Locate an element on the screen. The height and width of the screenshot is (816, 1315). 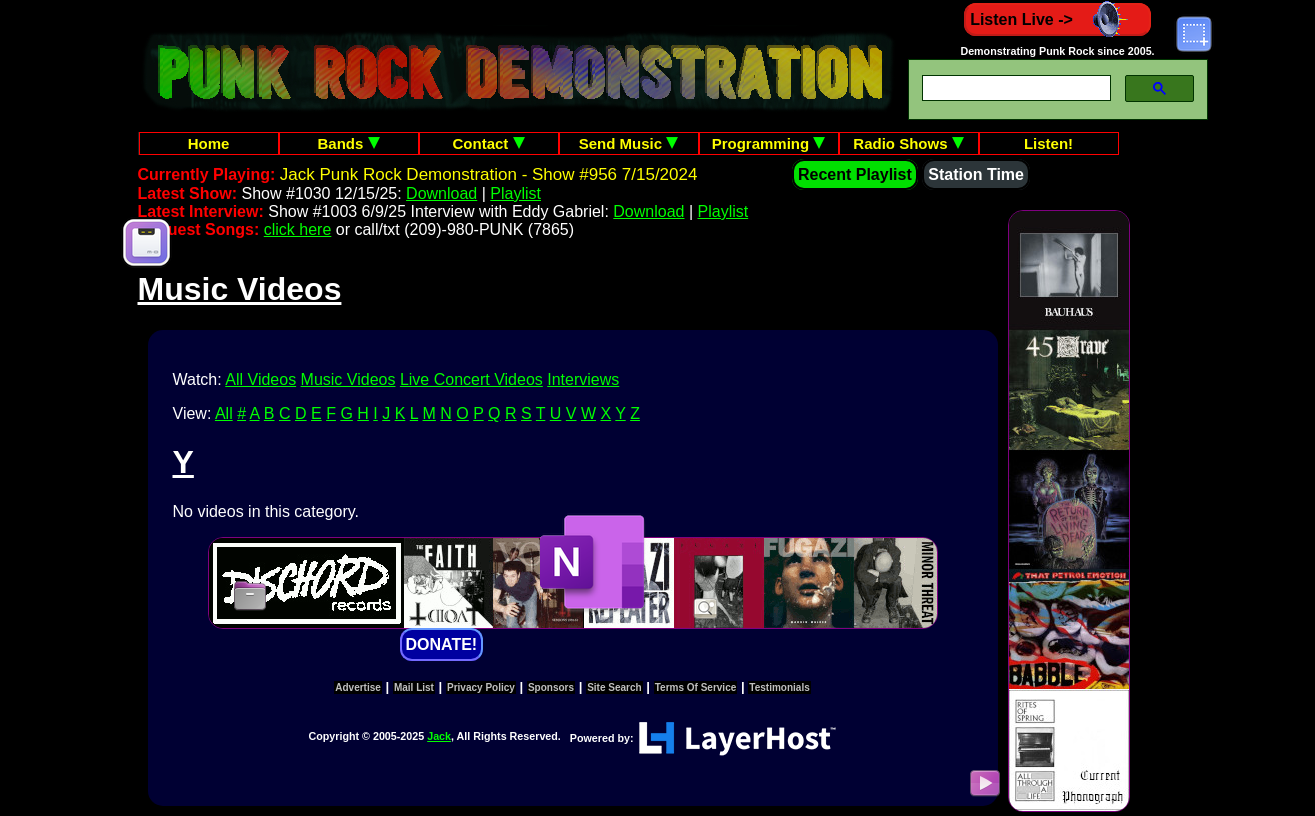
open Microsoft OneNote is located at coordinates (593, 562).